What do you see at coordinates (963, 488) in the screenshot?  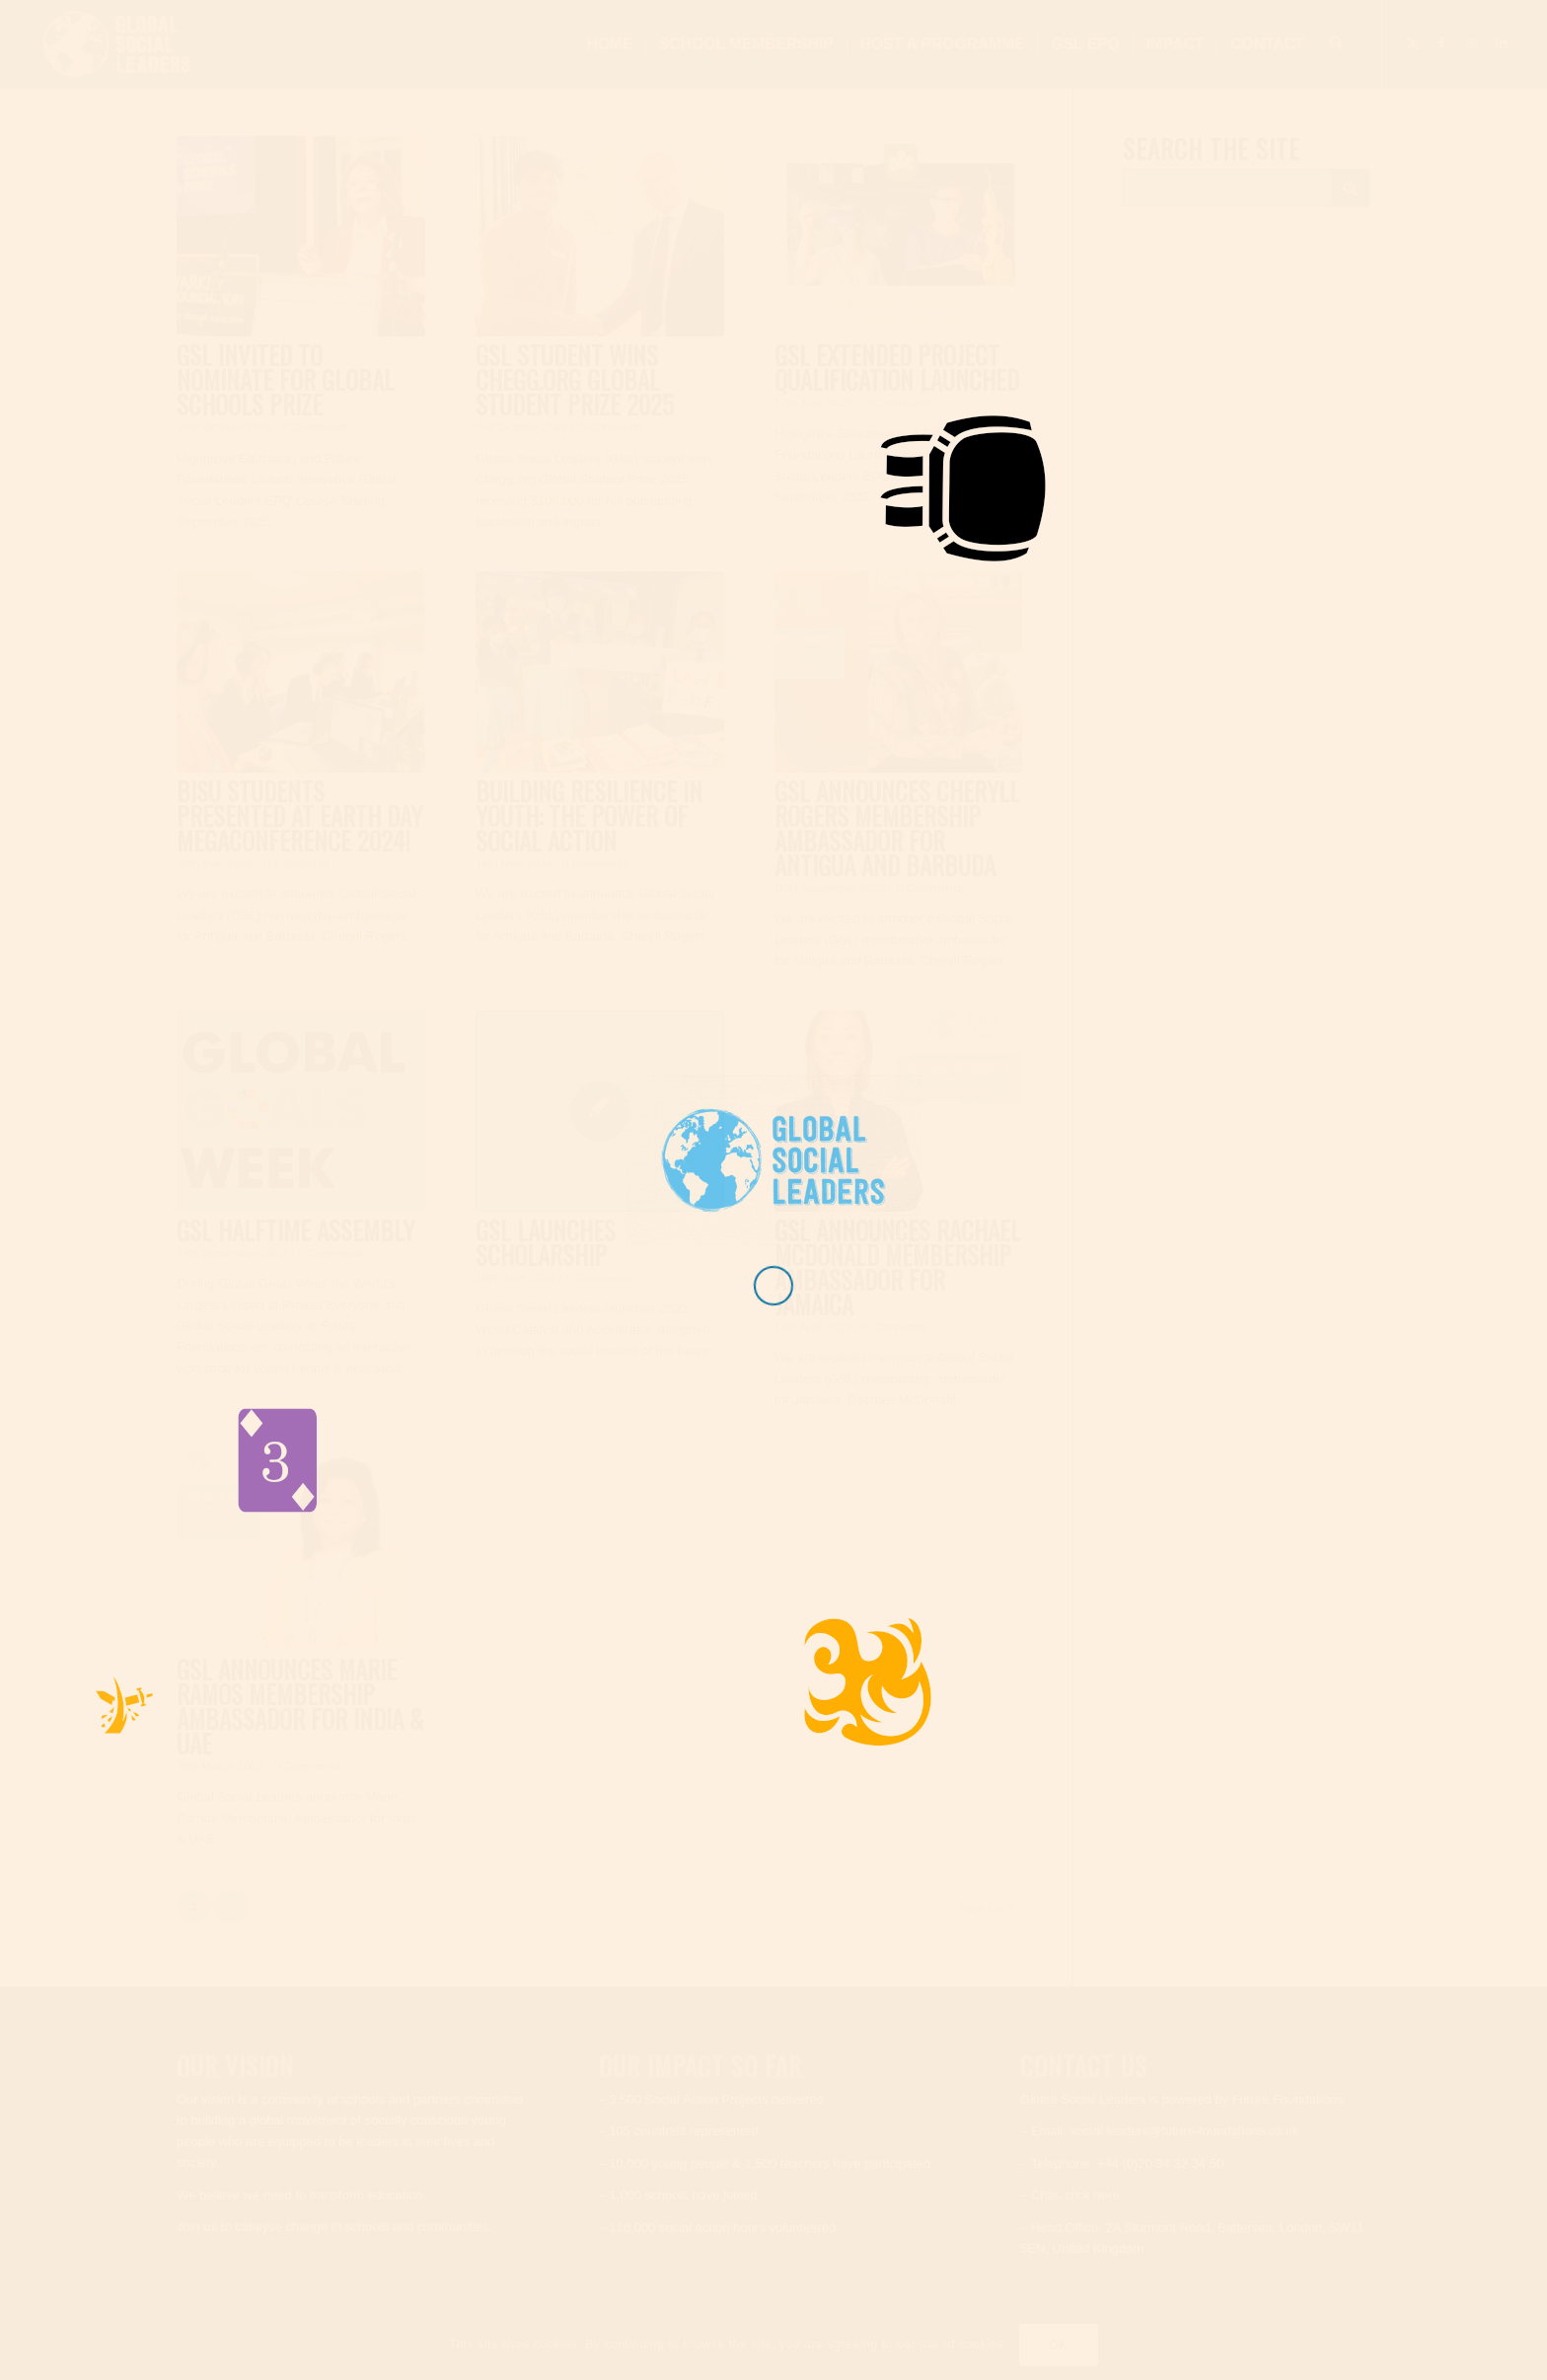 I see `select knee pad equipment for your character` at bounding box center [963, 488].